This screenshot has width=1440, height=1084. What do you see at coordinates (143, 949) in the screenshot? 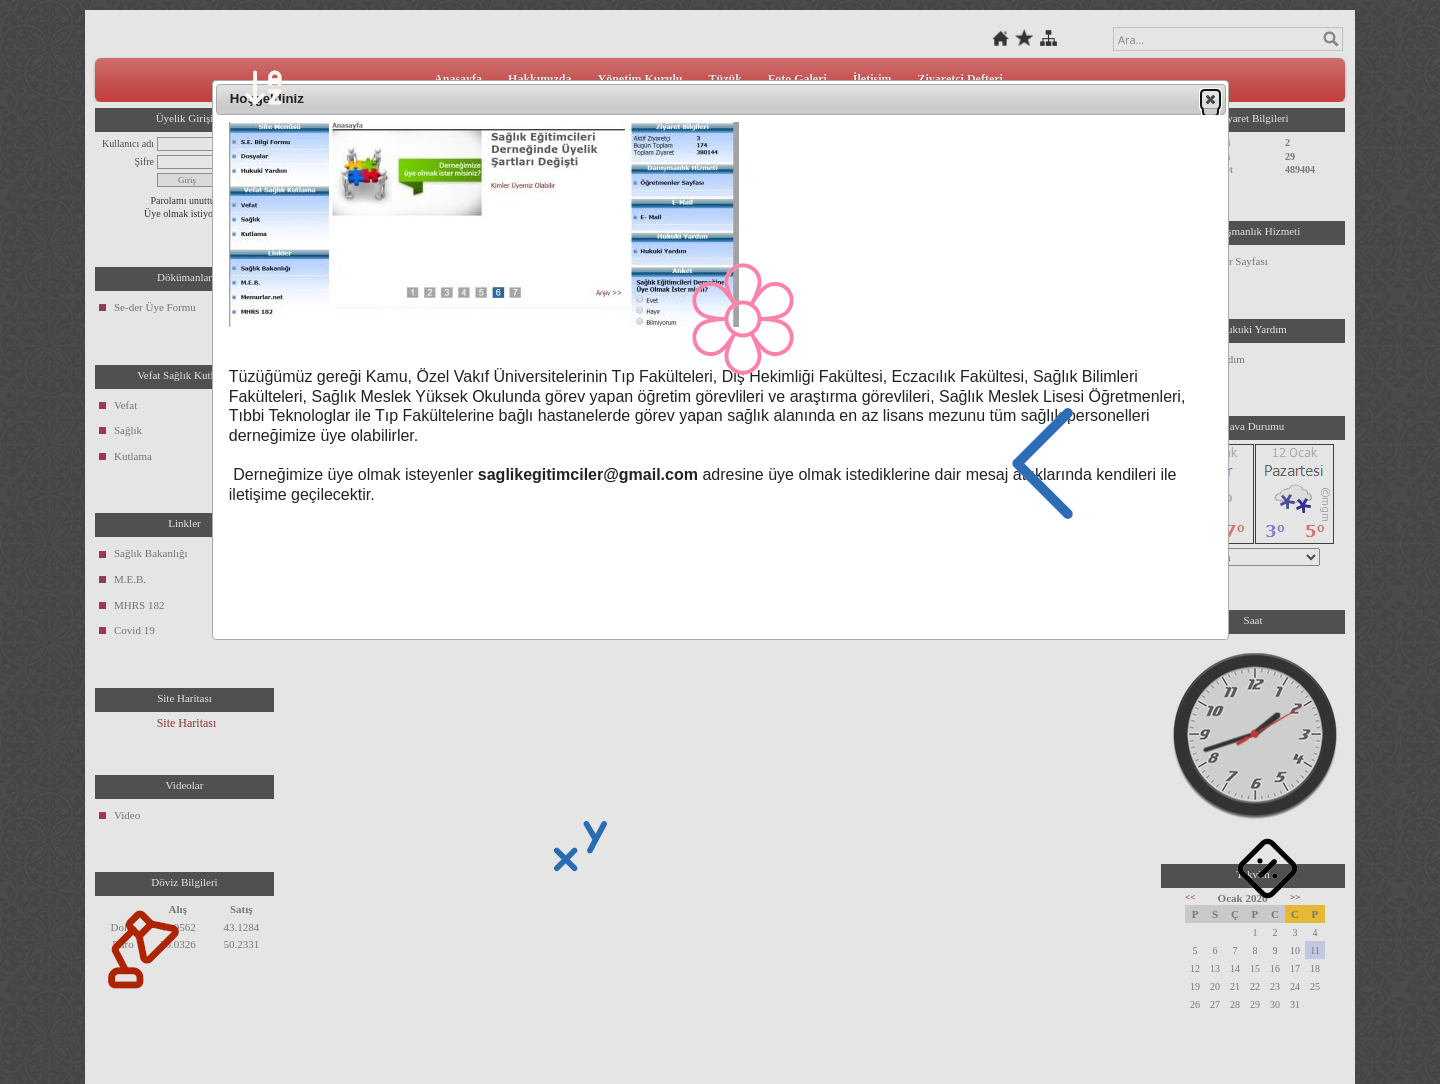
I see `toggle desk lamp or task lighting` at bounding box center [143, 949].